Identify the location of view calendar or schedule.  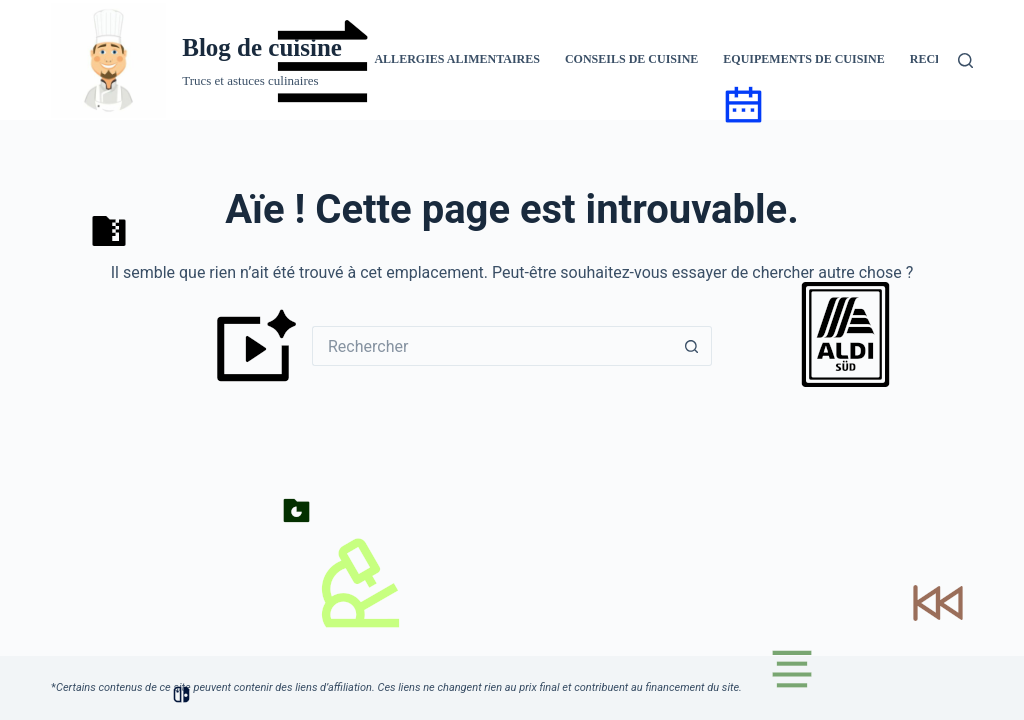
(743, 106).